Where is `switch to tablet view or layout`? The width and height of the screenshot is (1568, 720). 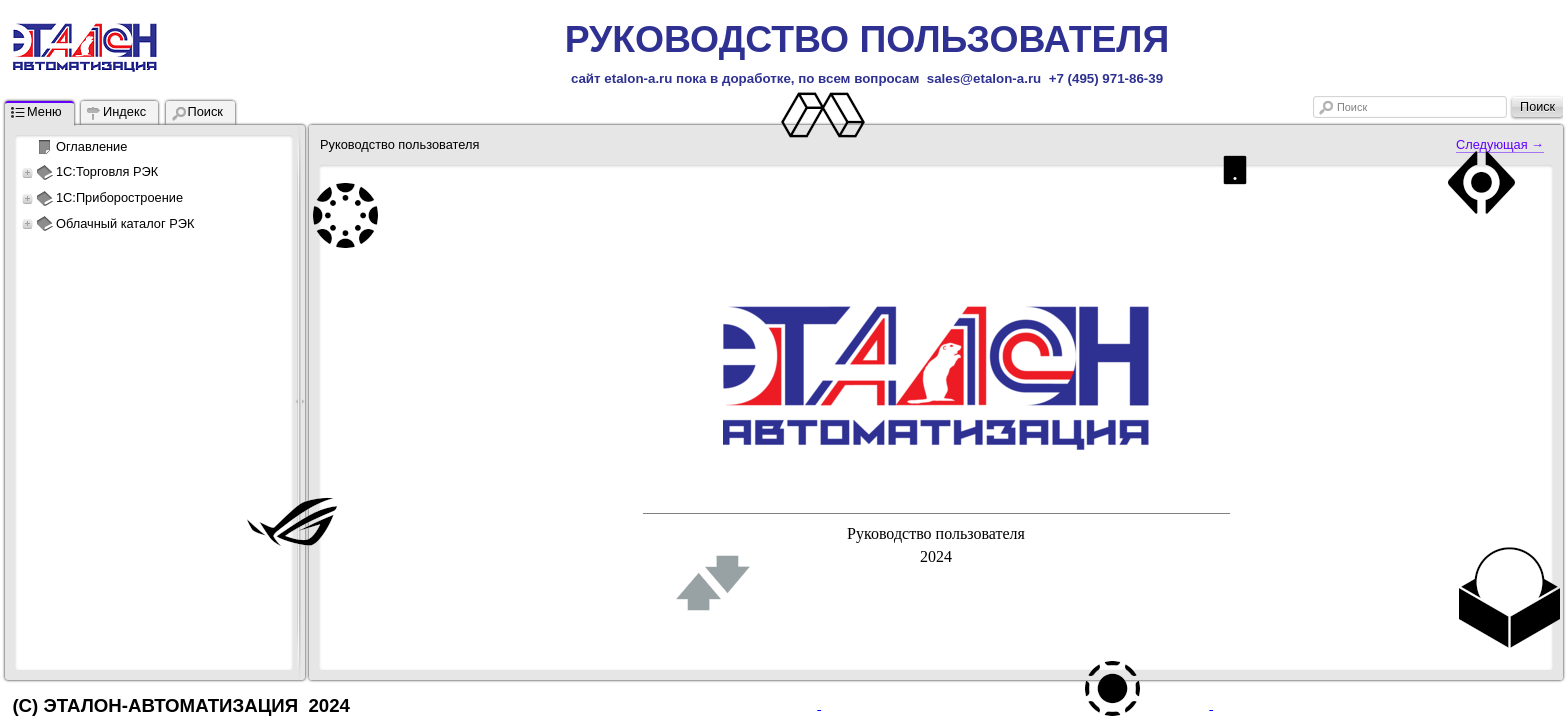 switch to tablet view or layout is located at coordinates (1235, 170).